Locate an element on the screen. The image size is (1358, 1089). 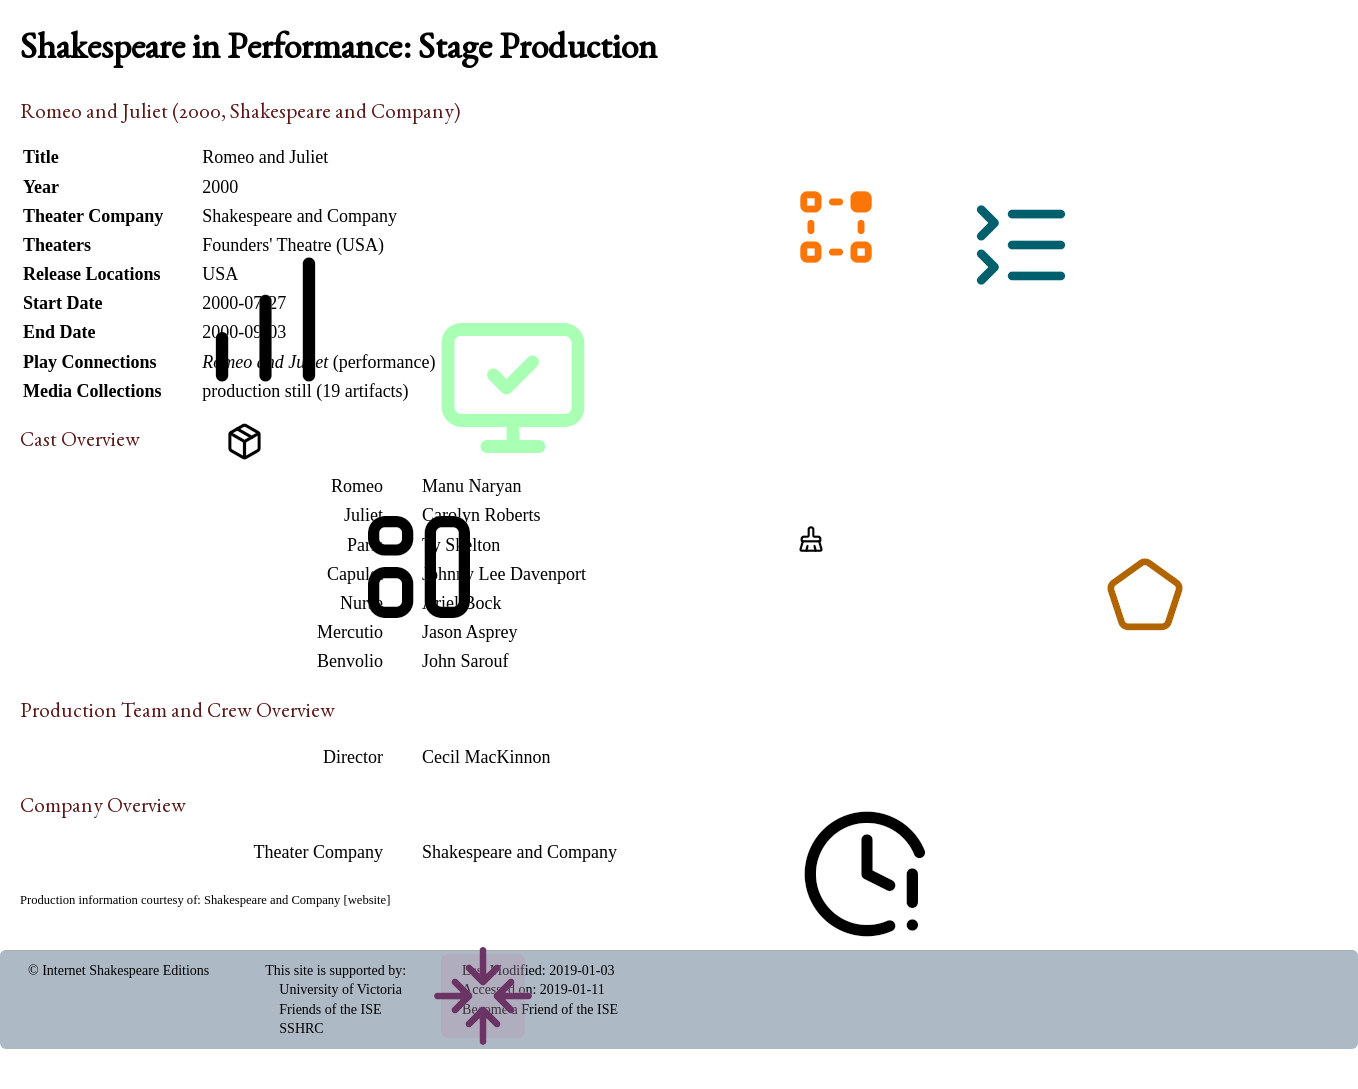
system check passed or monitor verified is located at coordinates (513, 388).